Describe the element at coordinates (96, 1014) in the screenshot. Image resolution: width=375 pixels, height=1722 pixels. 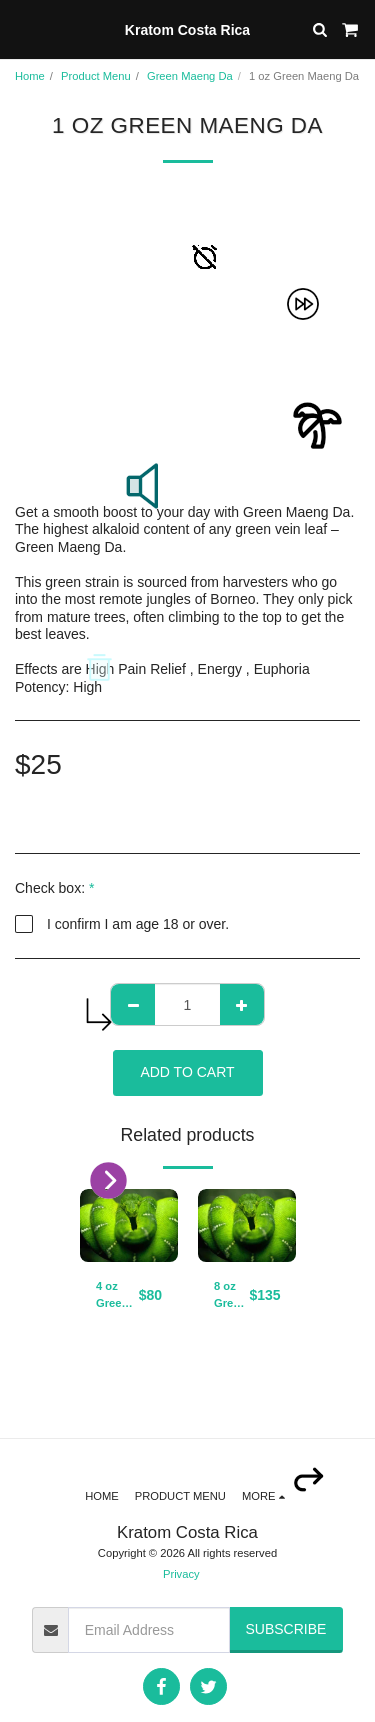
I see `reply to a message or comment` at that location.